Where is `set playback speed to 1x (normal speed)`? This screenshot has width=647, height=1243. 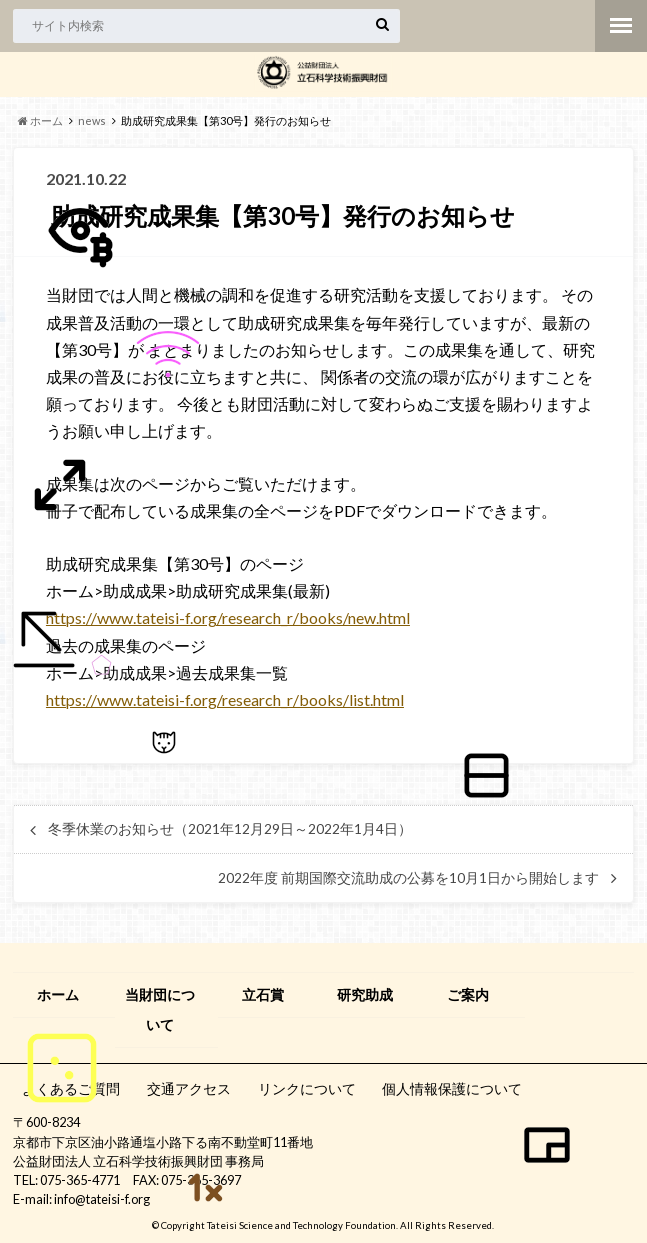
set playback speed to 1x (normal speed) is located at coordinates (205, 1187).